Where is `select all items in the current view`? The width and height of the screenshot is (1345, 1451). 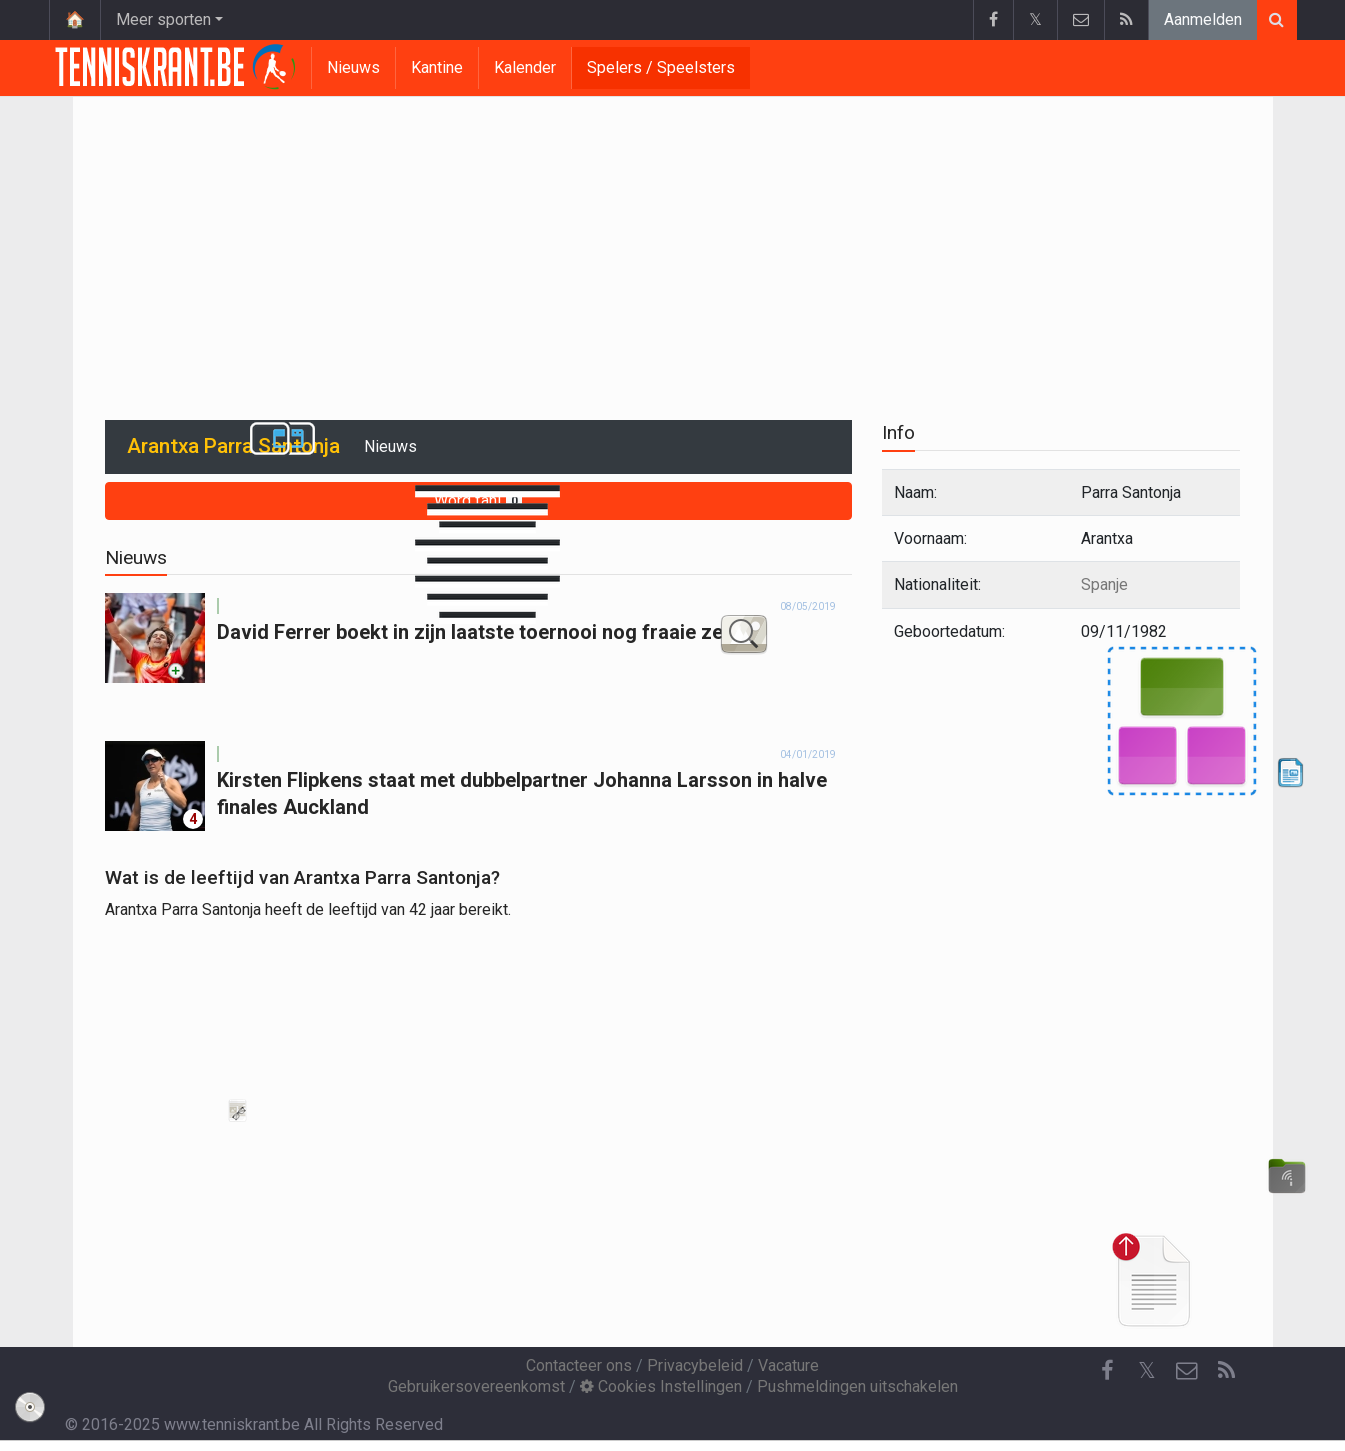
select all items in the current view is located at coordinates (1182, 721).